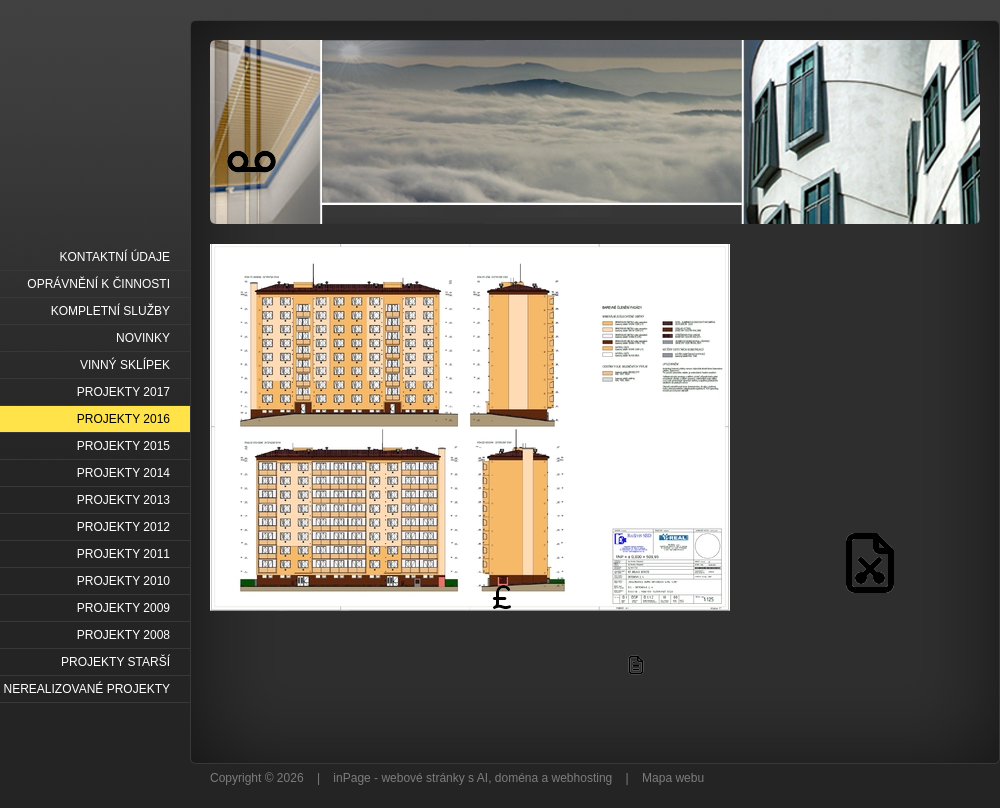 The width and height of the screenshot is (1000, 808). I want to click on view or manage British pound currency, so click(502, 597).